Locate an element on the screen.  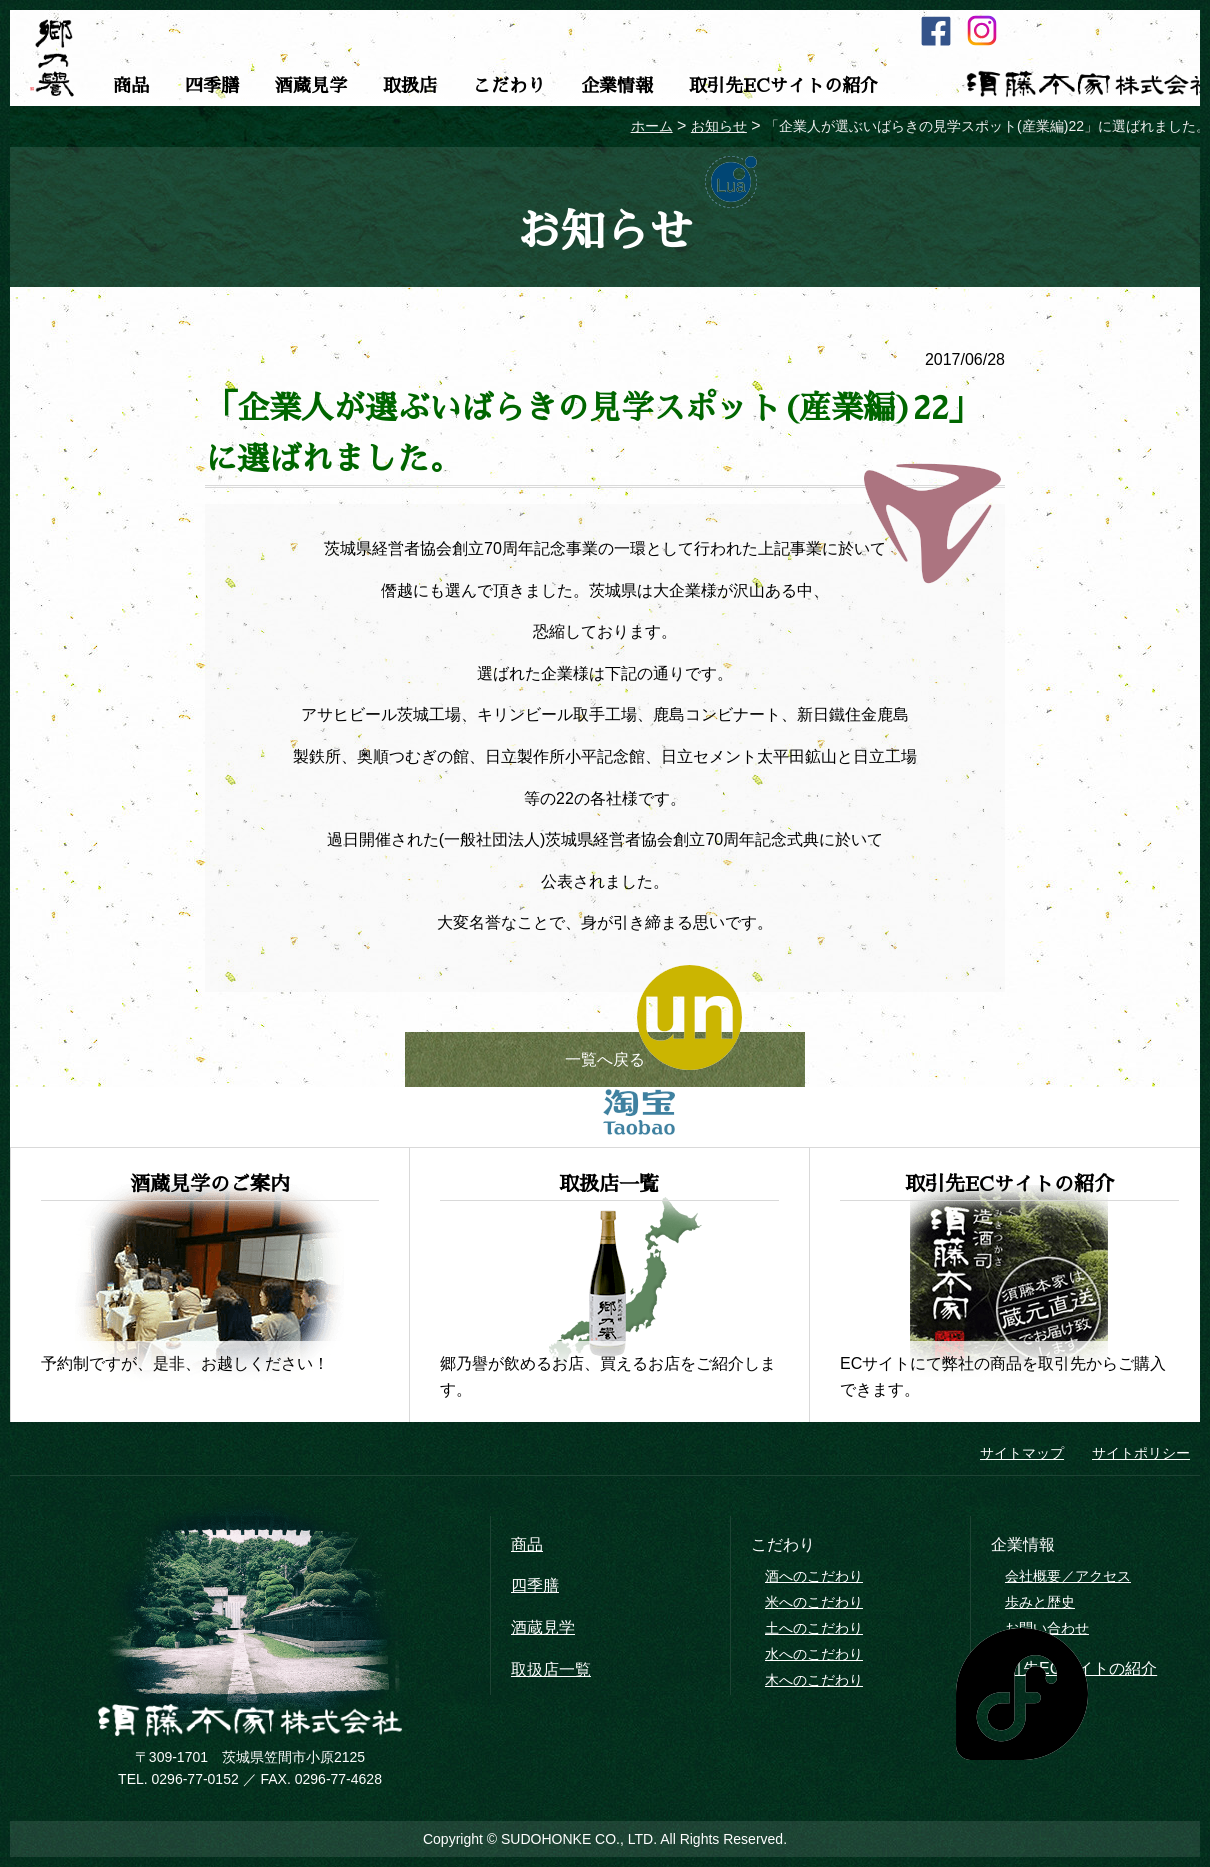
lua programming language logo is located at coordinates (731, 182).